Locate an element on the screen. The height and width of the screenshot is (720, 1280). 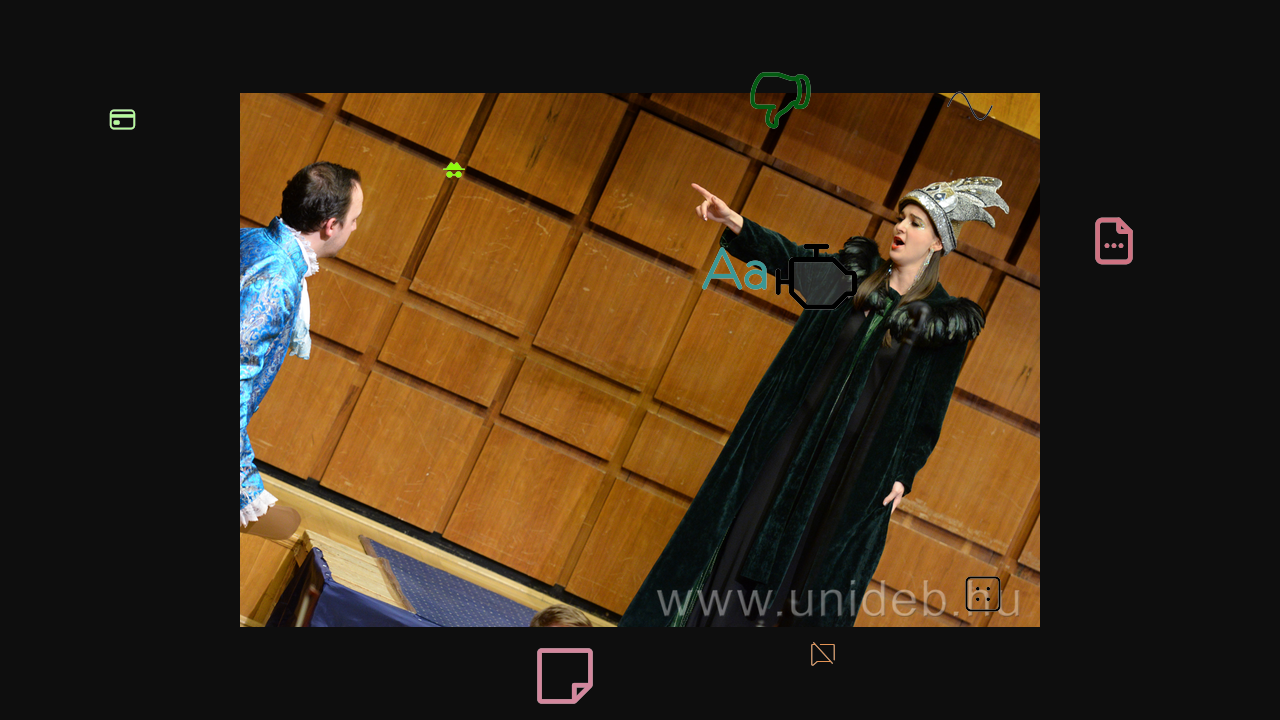
access payment methods is located at coordinates (122, 119).